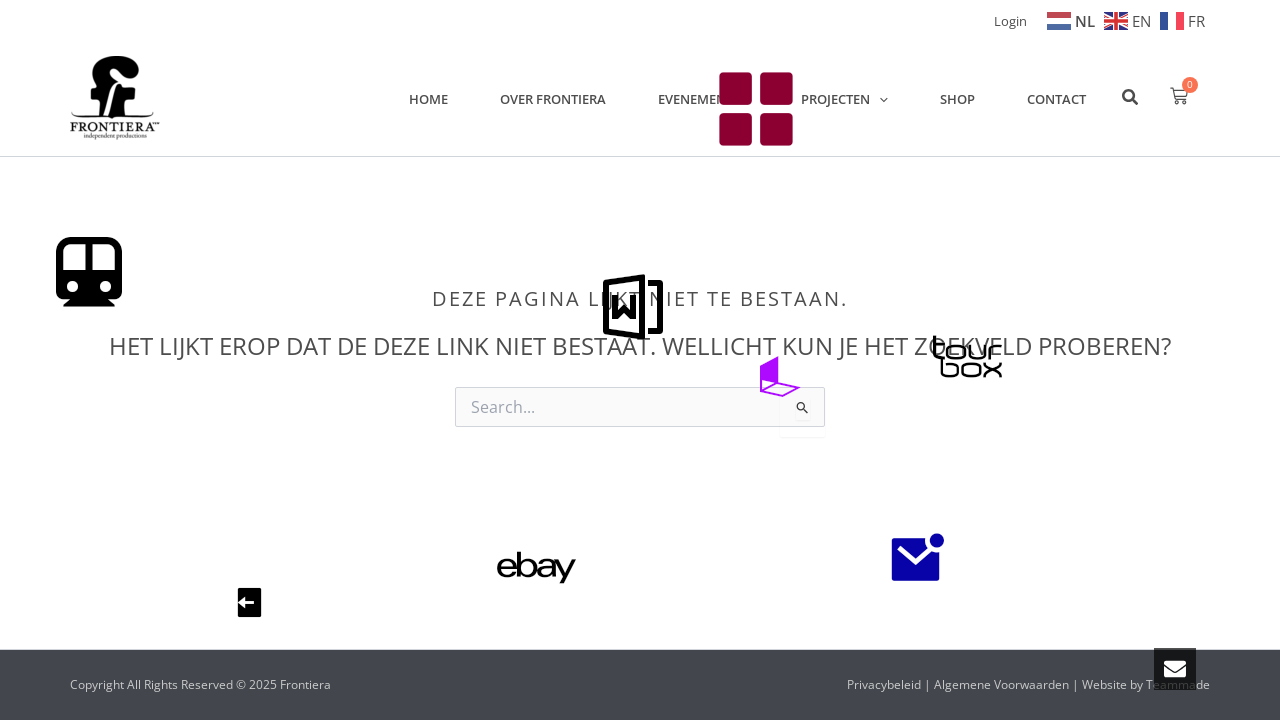  What do you see at coordinates (780, 376) in the screenshot?
I see `visit nexon's website or services` at bounding box center [780, 376].